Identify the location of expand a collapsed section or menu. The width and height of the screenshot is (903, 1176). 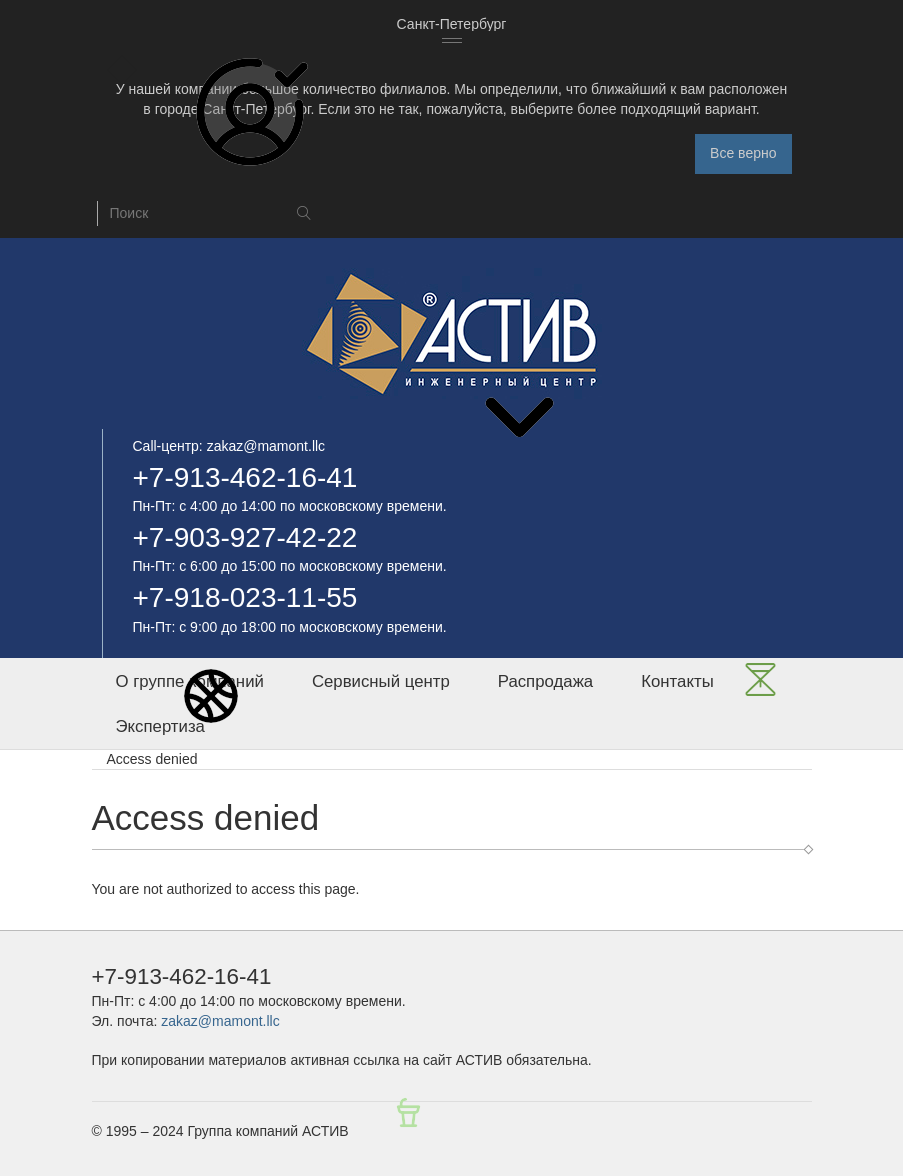
(519, 414).